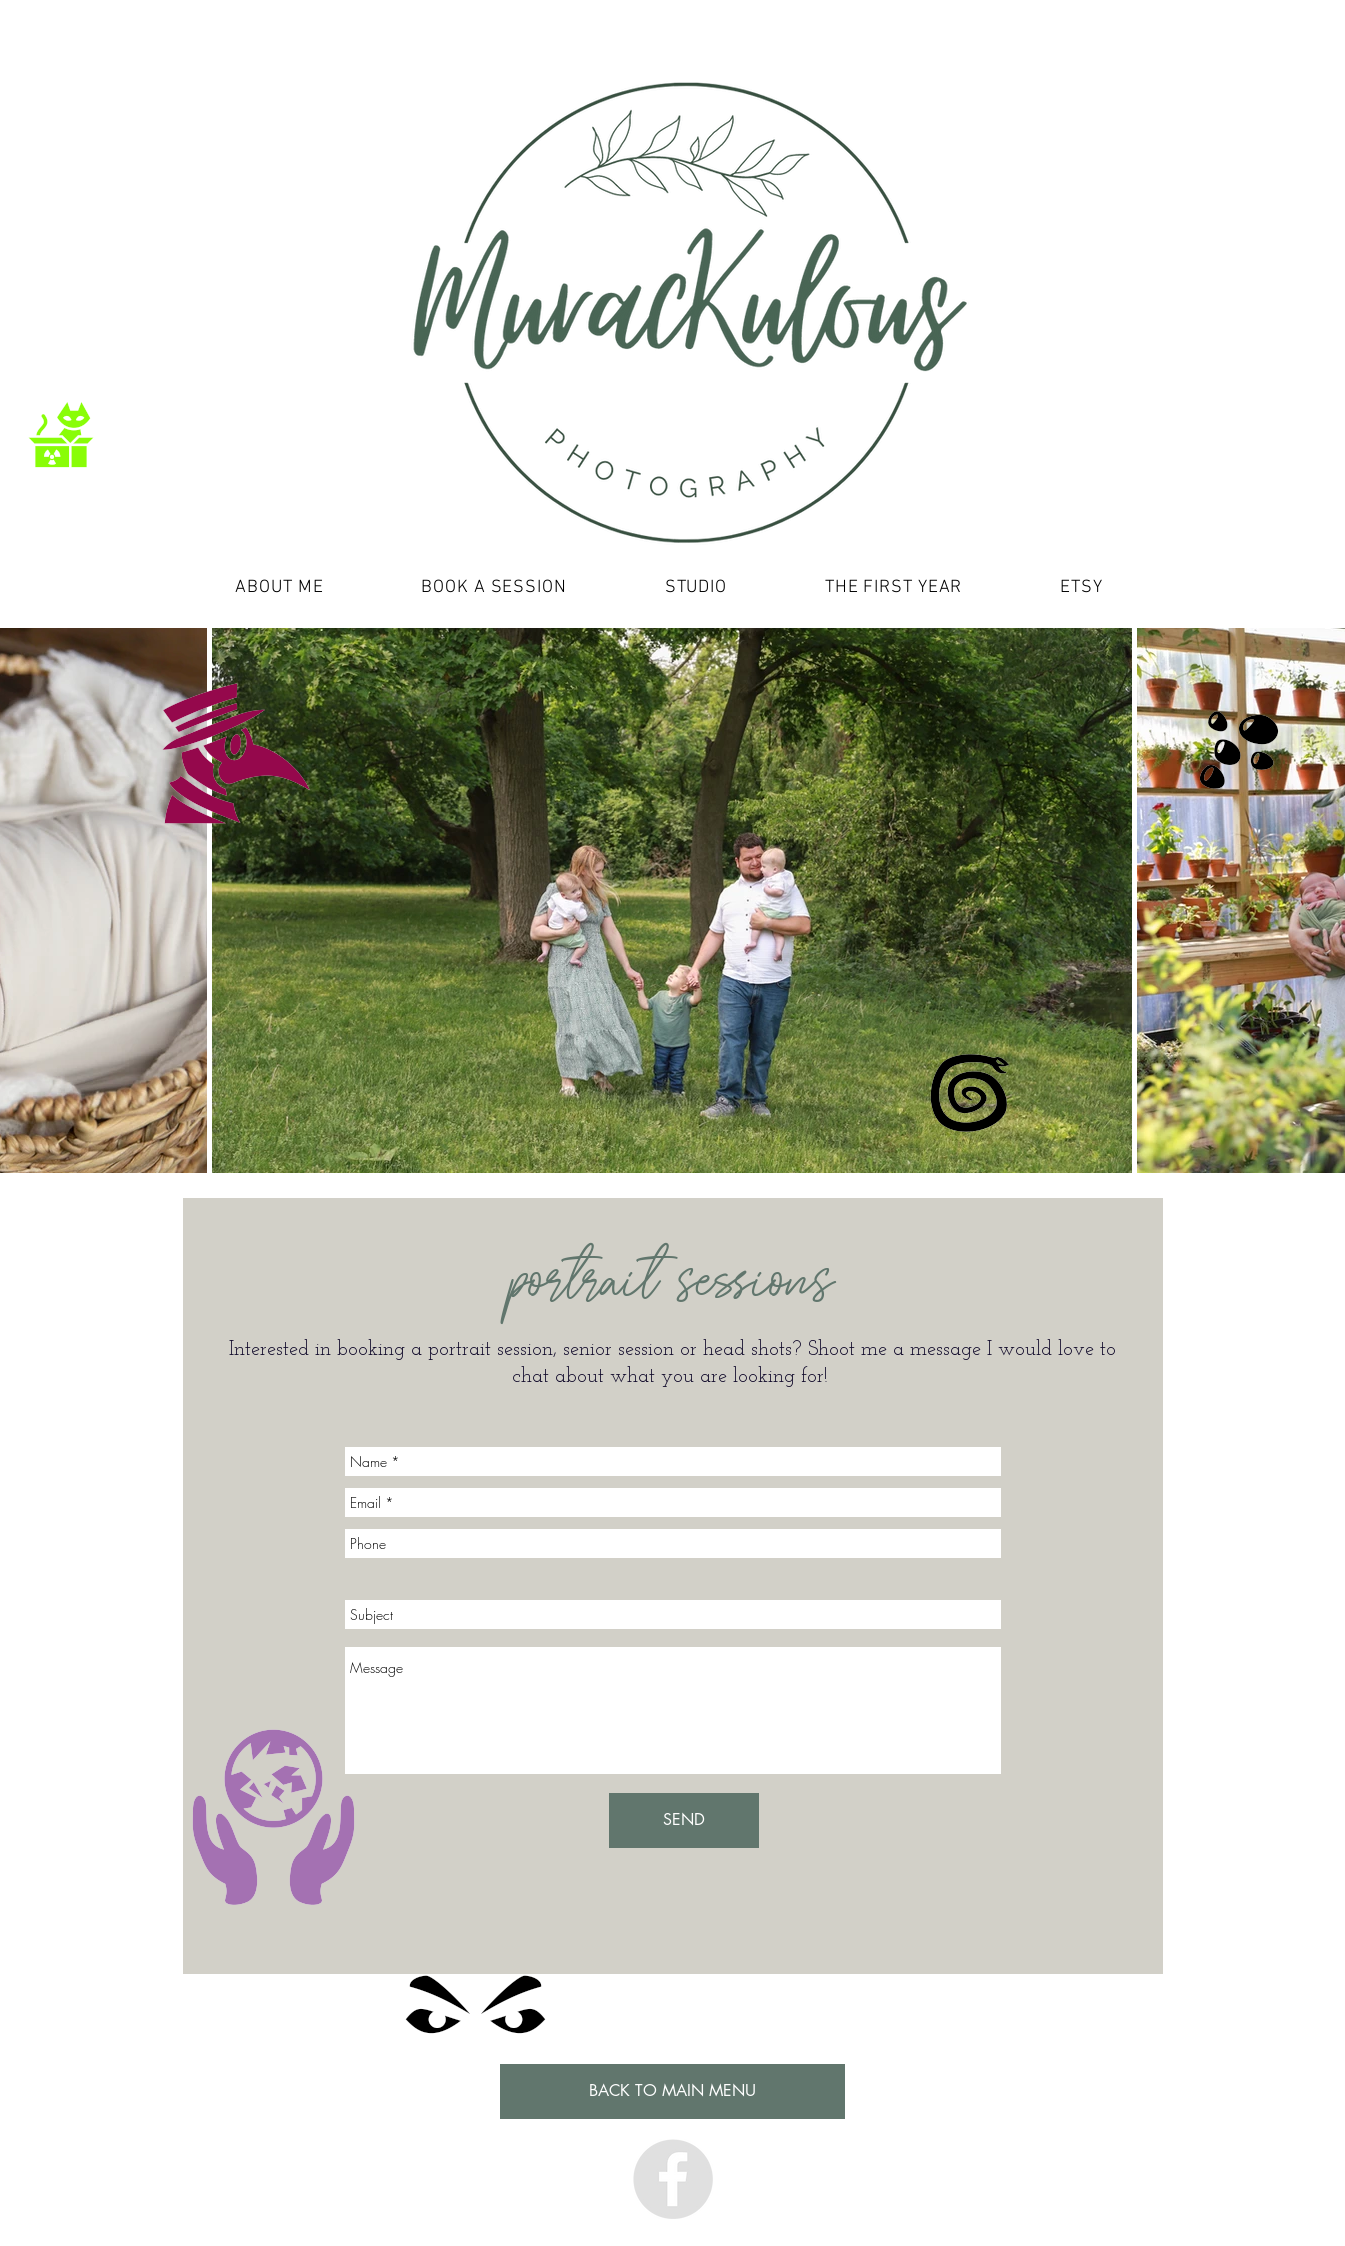 The image size is (1345, 2246). I want to click on represents a snake or reptile-themed game element, so click(970, 1093).